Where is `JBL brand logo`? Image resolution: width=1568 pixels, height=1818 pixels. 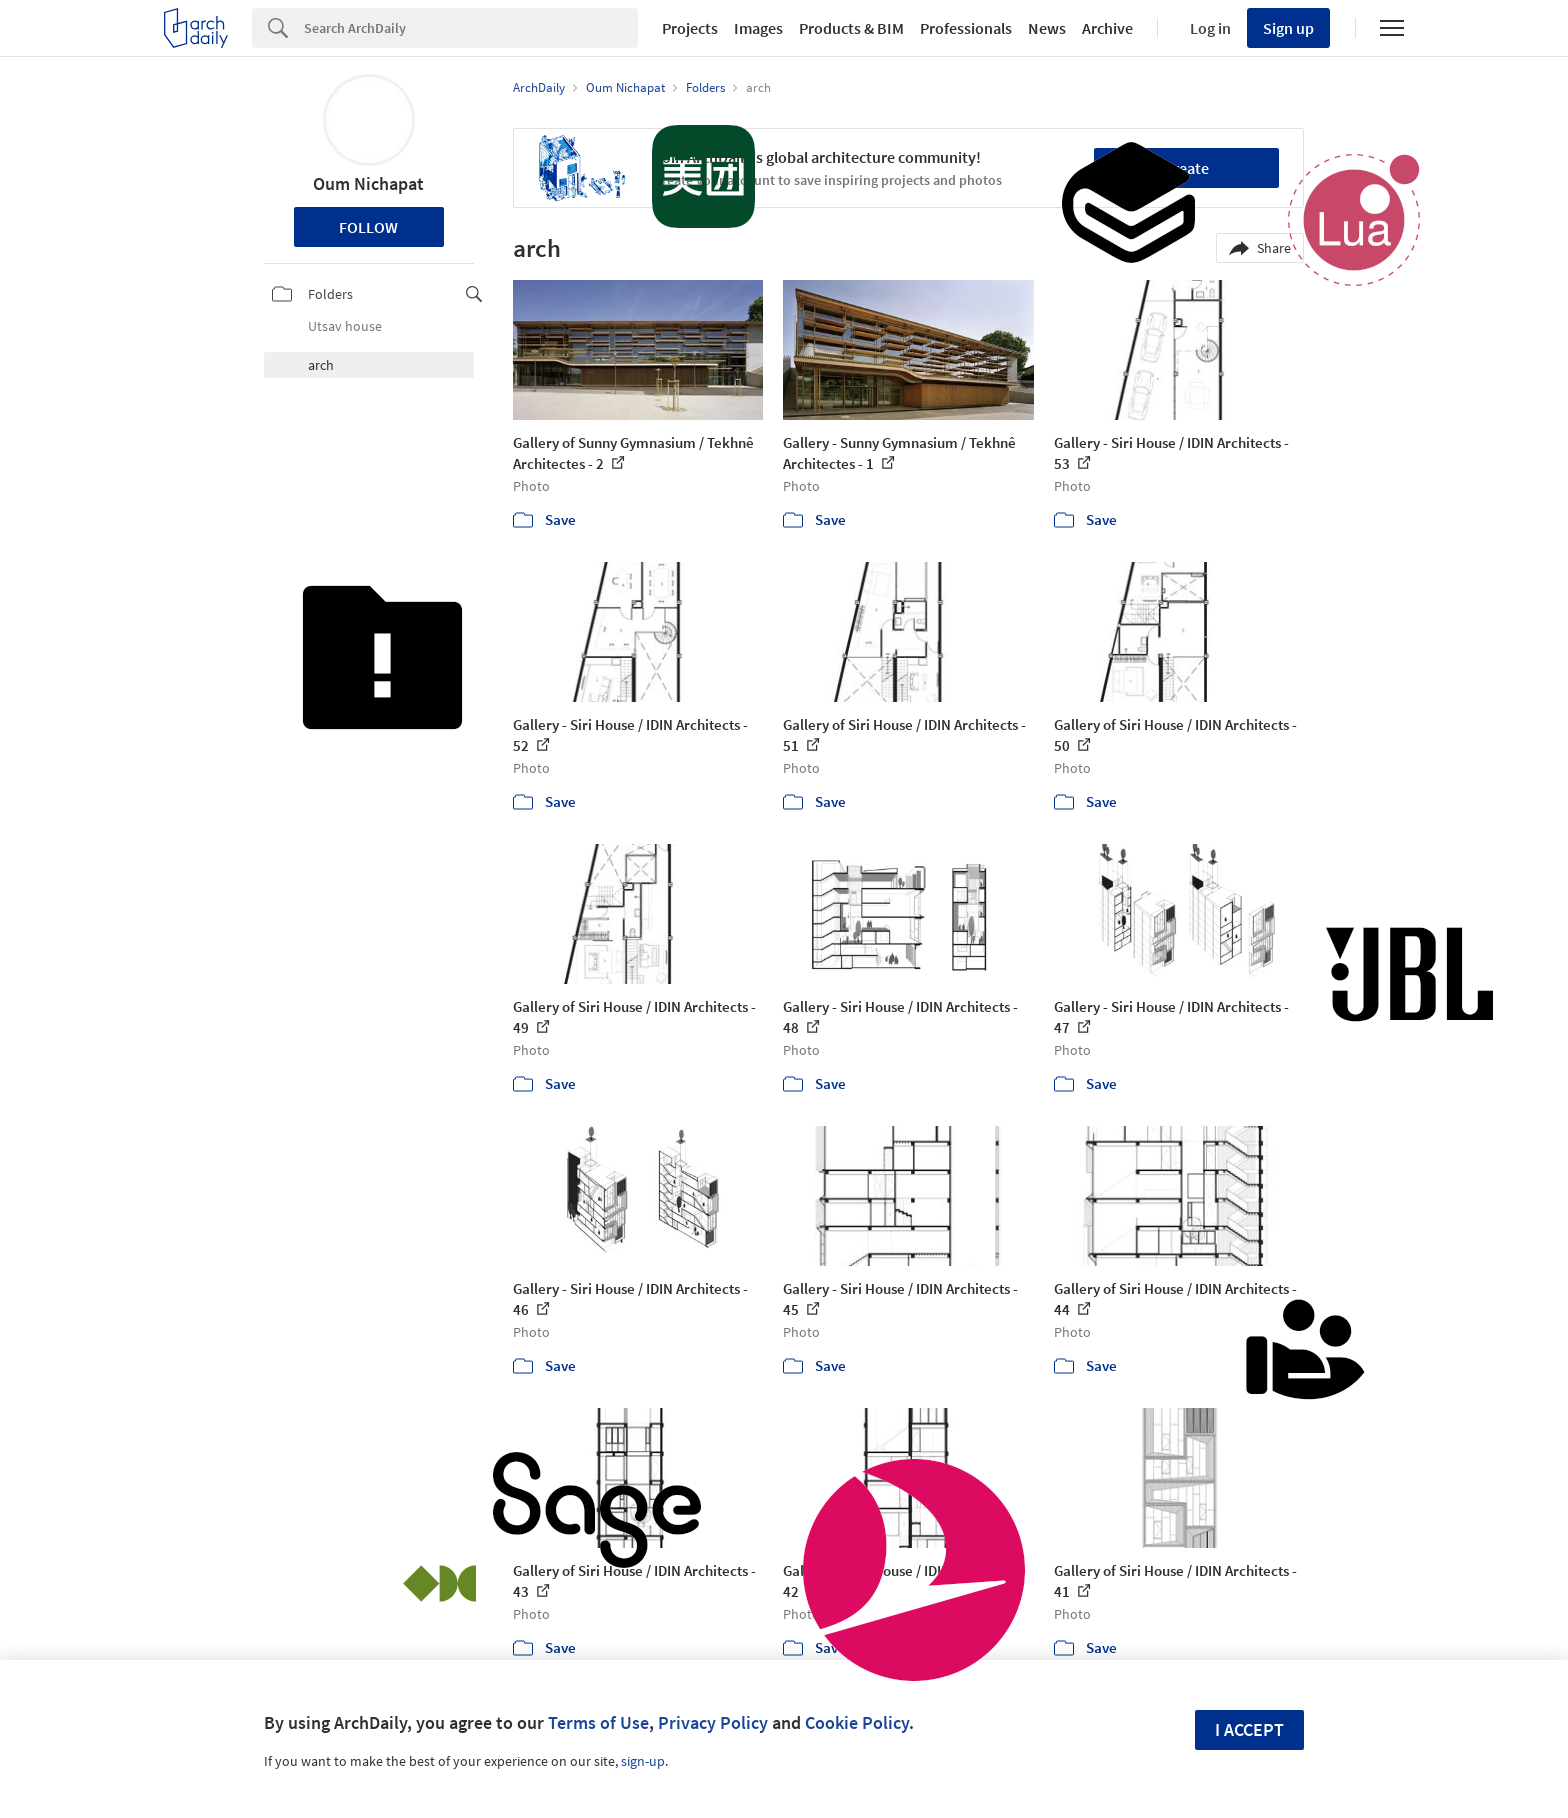
JBL brand logo is located at coordinates (1409, 974).